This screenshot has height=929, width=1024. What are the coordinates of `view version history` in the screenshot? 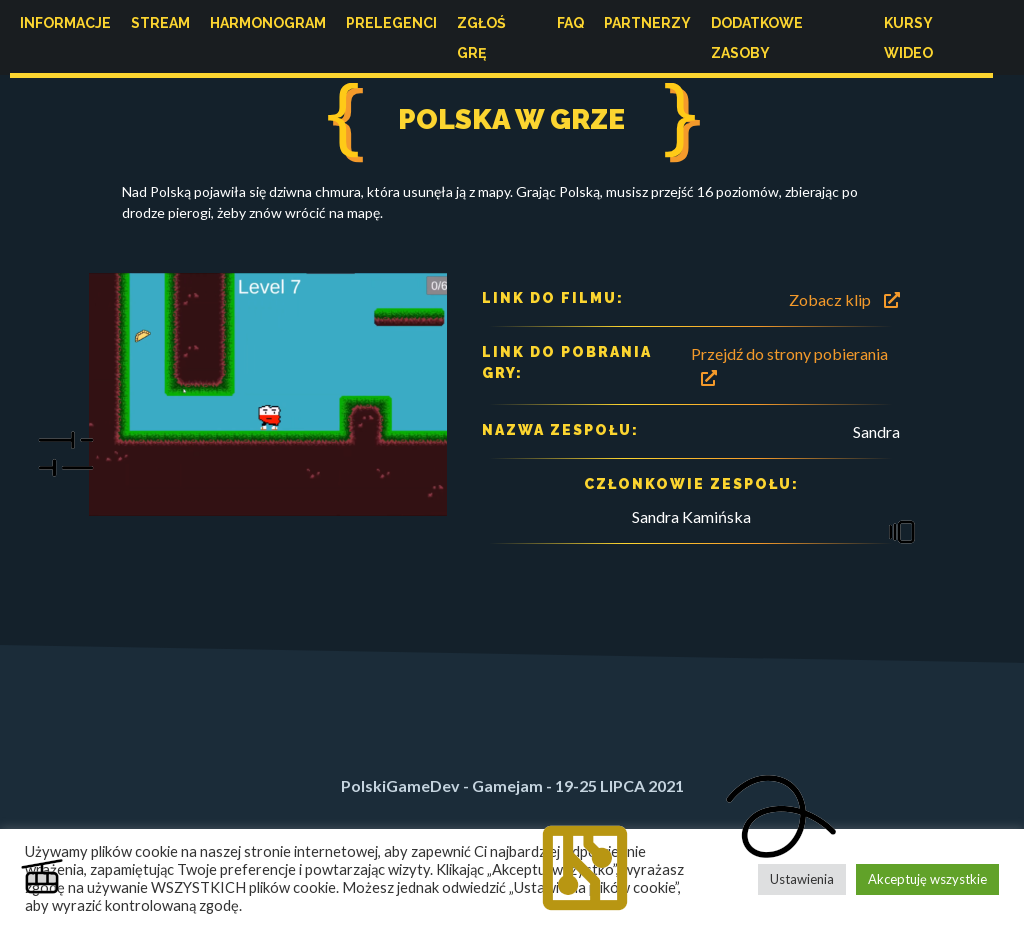 It's located at (902, 532).